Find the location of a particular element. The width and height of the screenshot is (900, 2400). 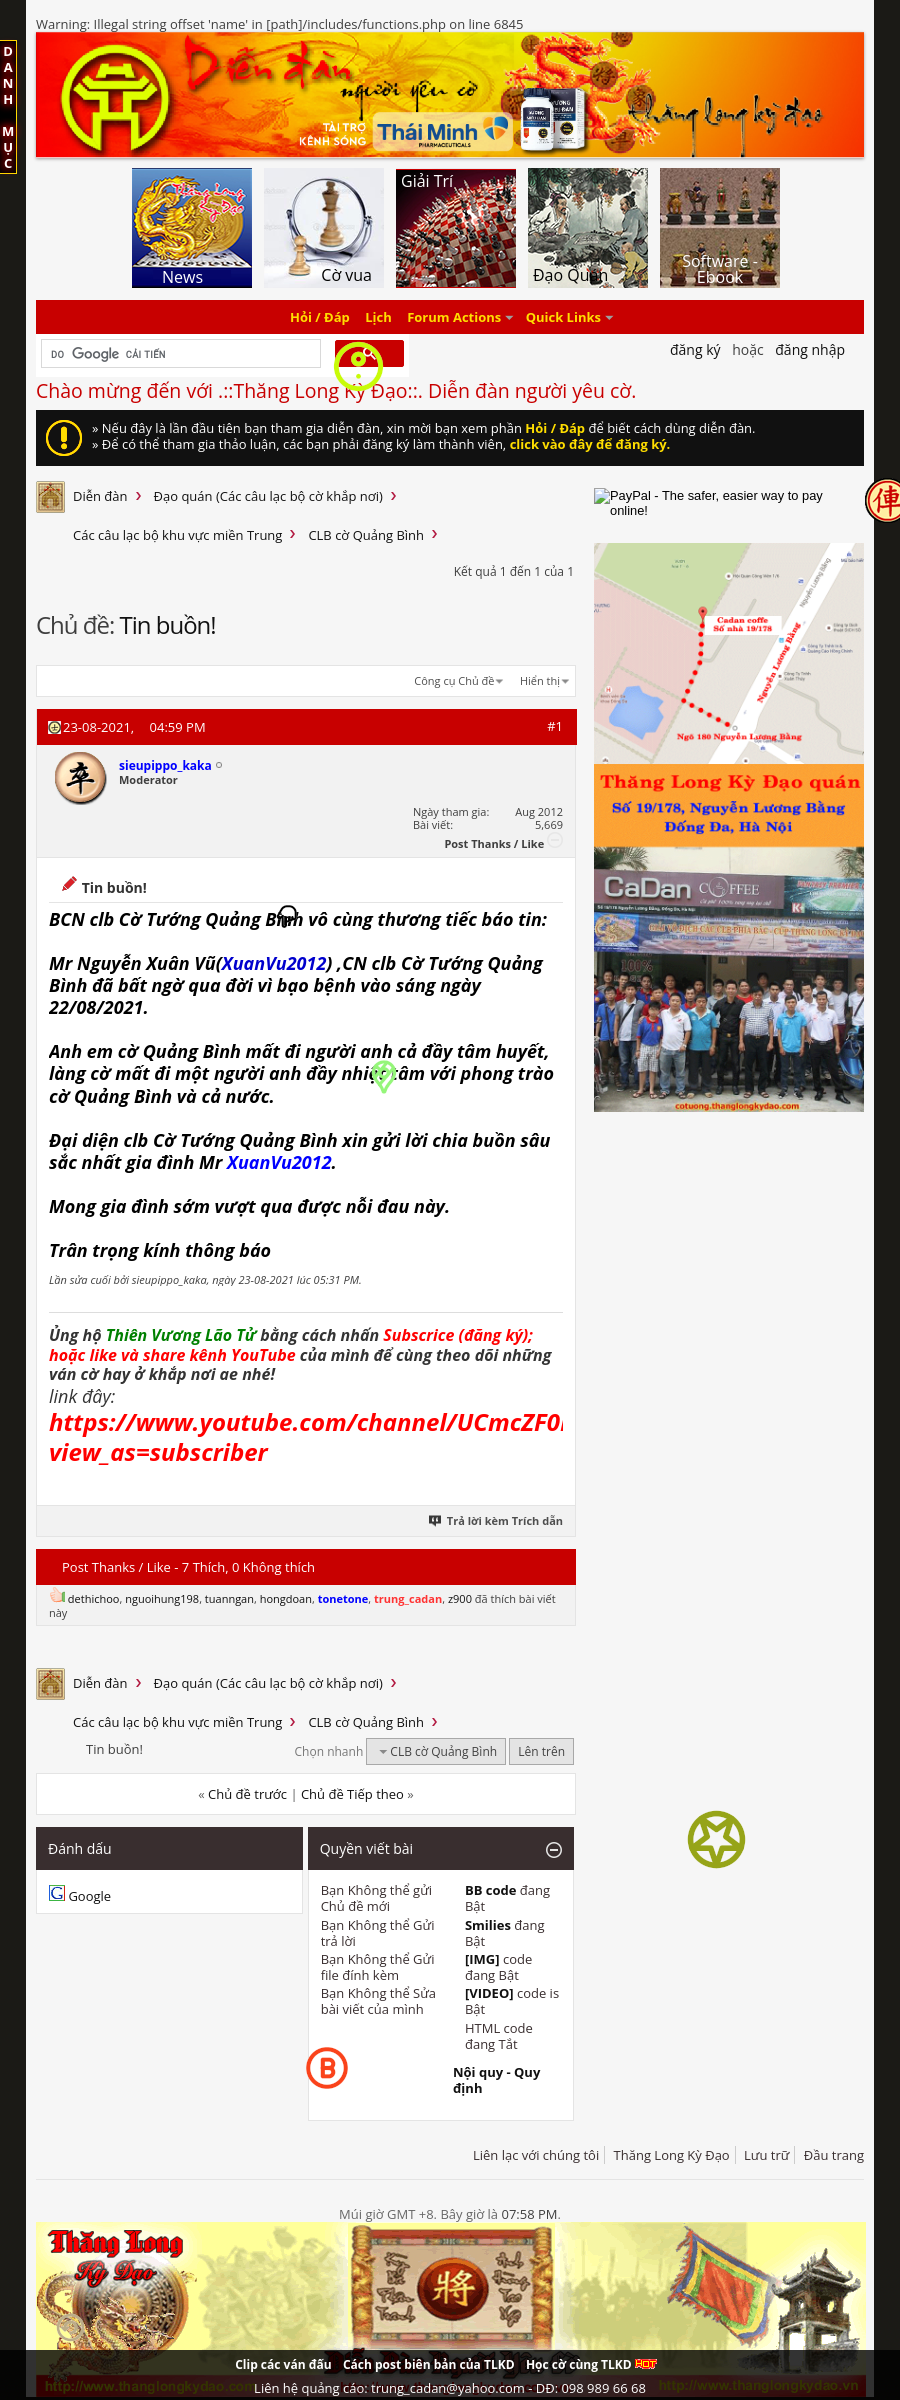

access vacuum or cleaning device controls is located at coordinates (358, 366).